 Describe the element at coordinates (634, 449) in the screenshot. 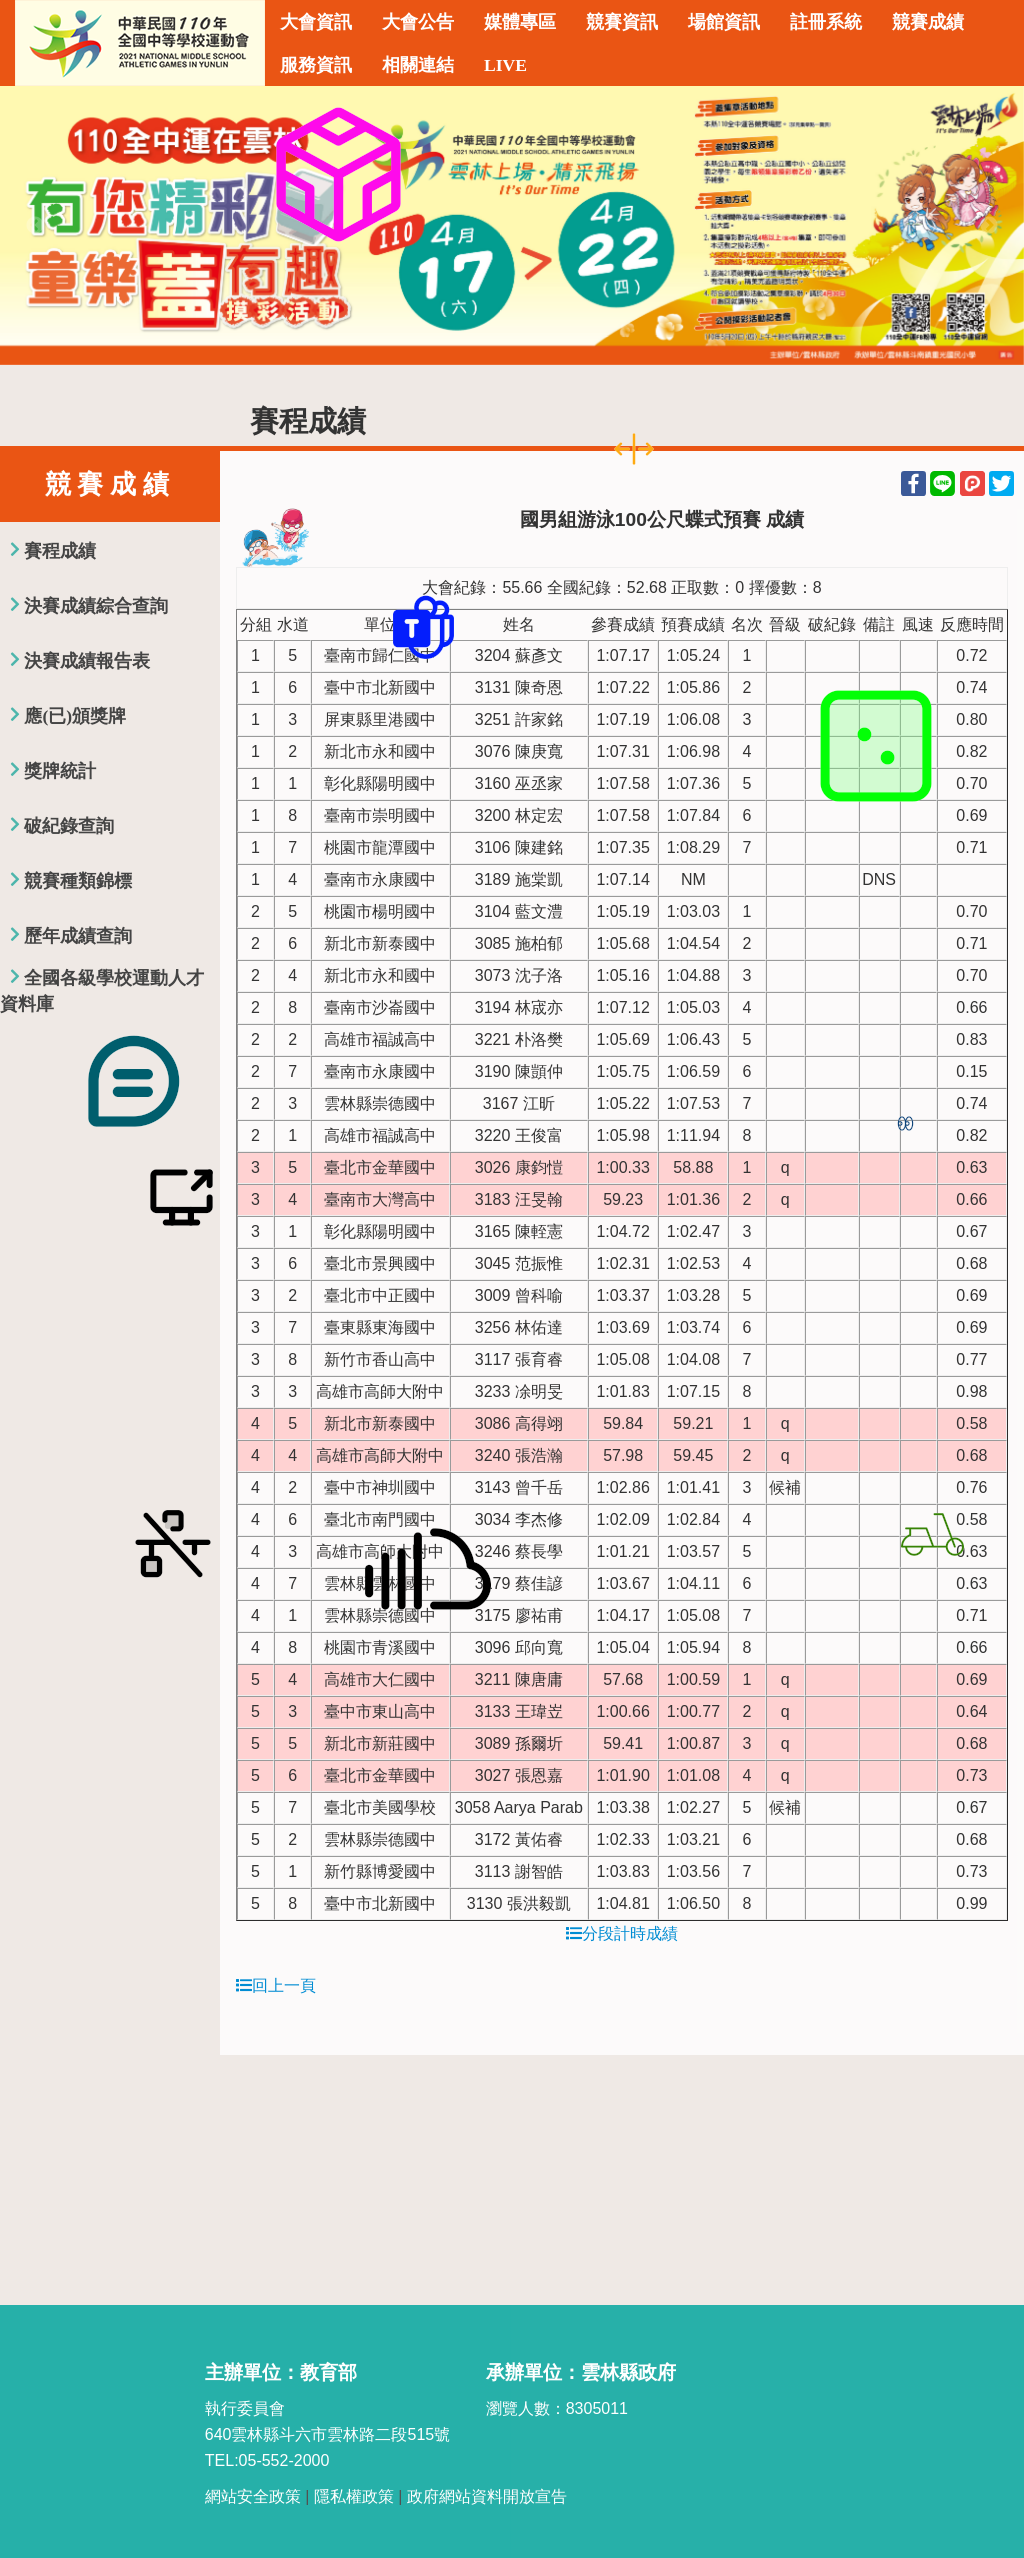

I see `expand content horizontally` at that location.